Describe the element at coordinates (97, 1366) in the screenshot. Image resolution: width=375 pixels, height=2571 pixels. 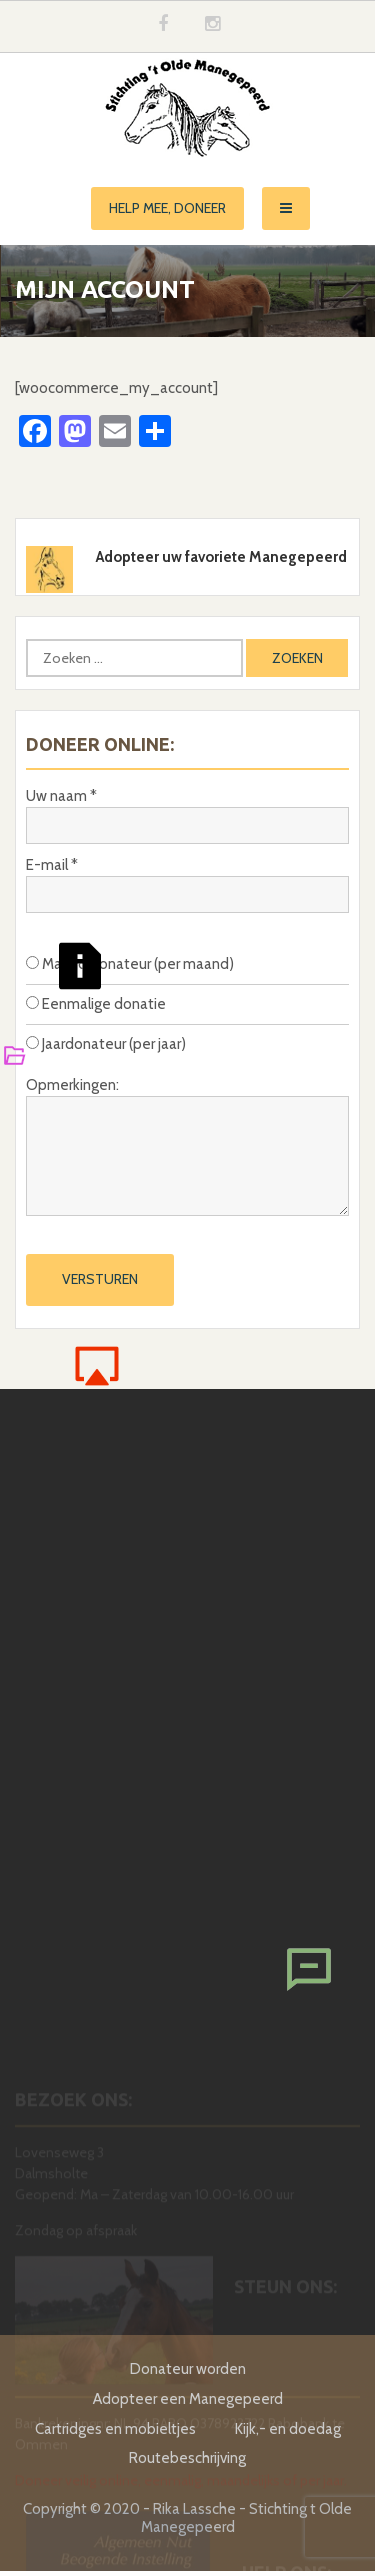
I see `stream content to an airplay-enabled device` at that location.